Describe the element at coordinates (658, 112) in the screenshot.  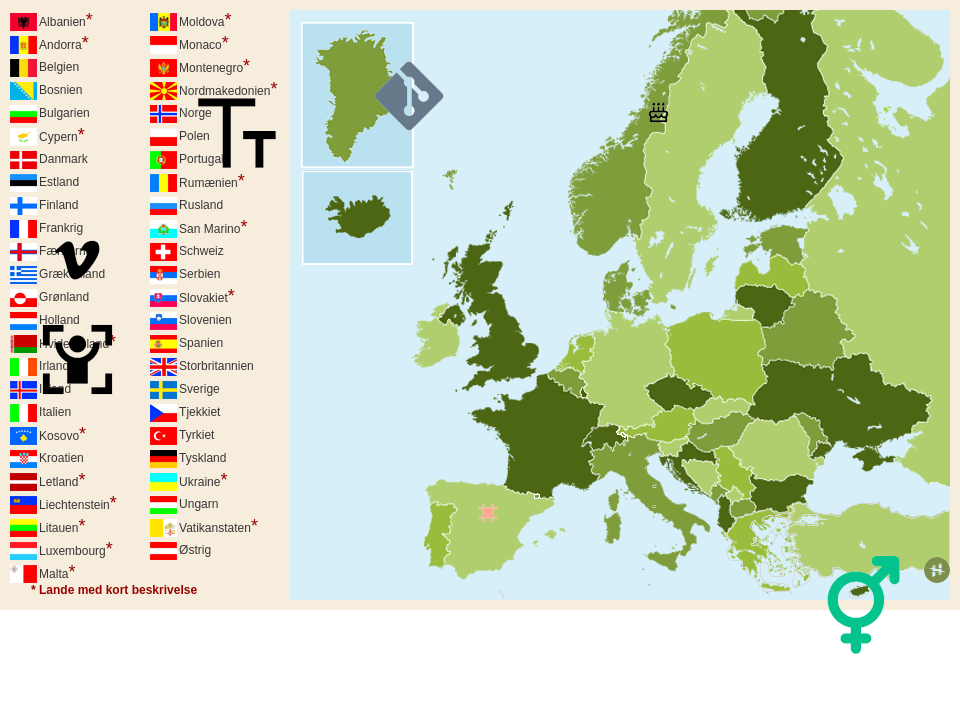
I see `view birthday or celebration events` at that location.